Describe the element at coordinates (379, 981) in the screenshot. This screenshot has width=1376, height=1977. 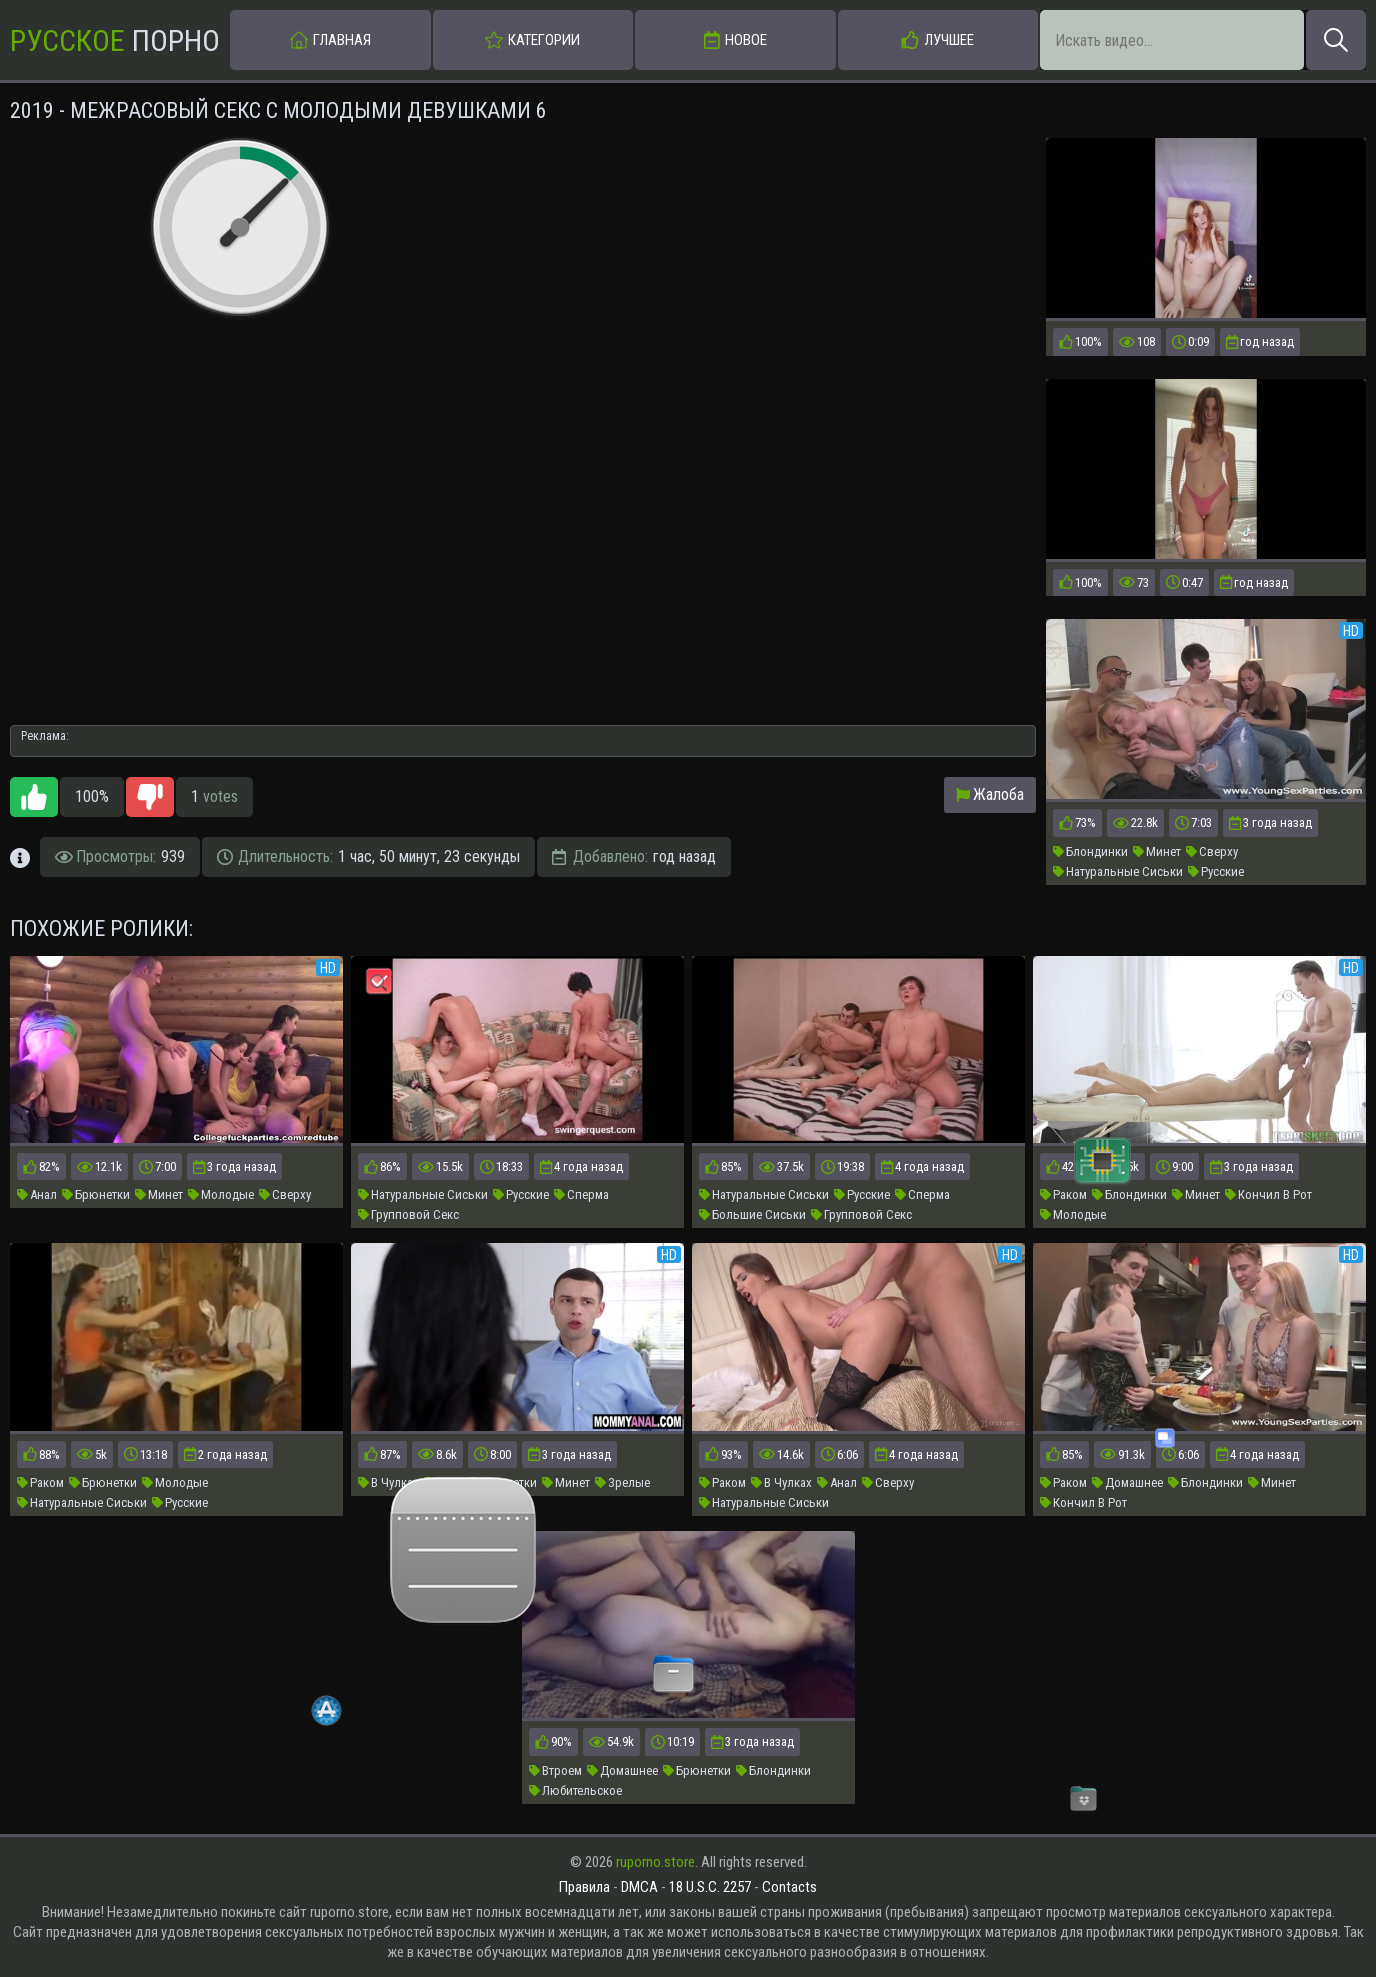
I see `open dconf editor settings application` at that location.